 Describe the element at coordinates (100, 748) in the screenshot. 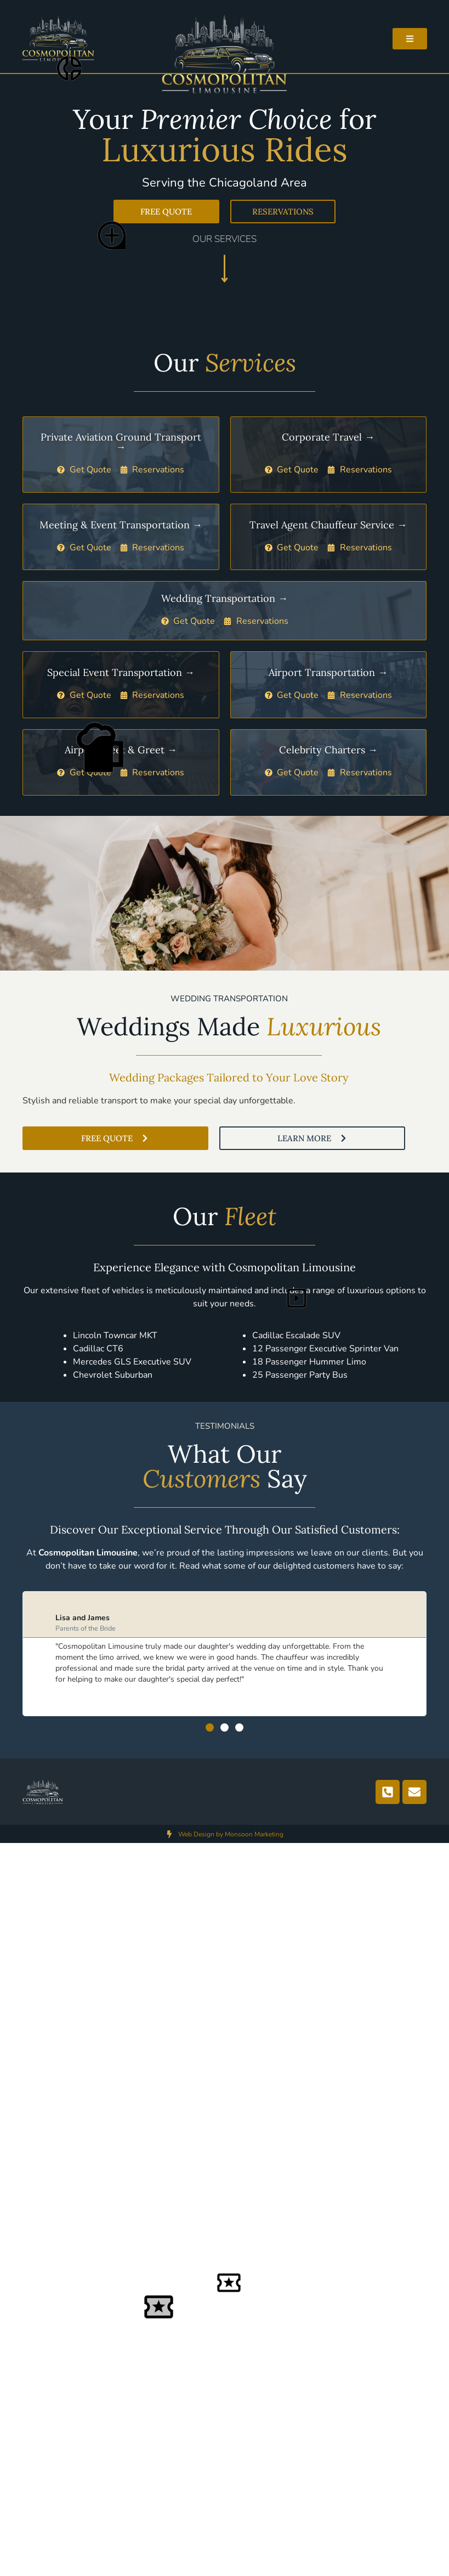

I see `find nearby sports bars or pubs` at that location.